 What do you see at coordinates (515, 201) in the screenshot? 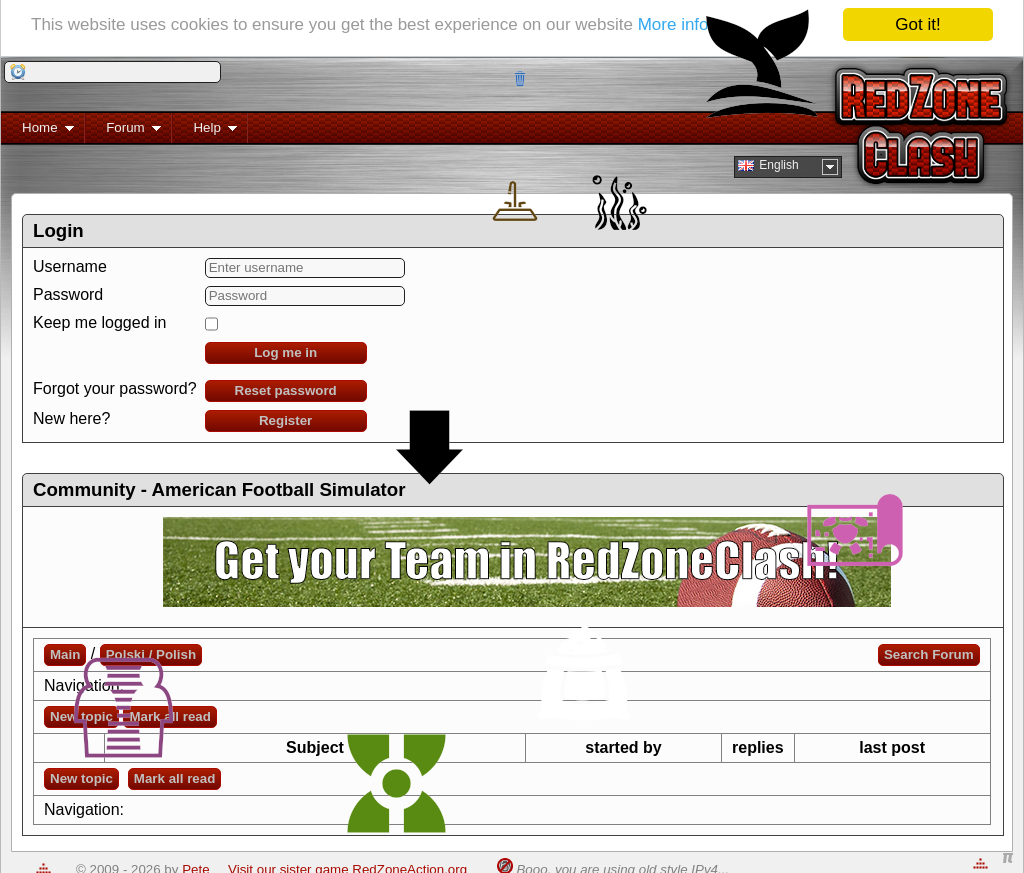
I see `kitchen or bathroom fixtures category` at bounding box center [515, 201].